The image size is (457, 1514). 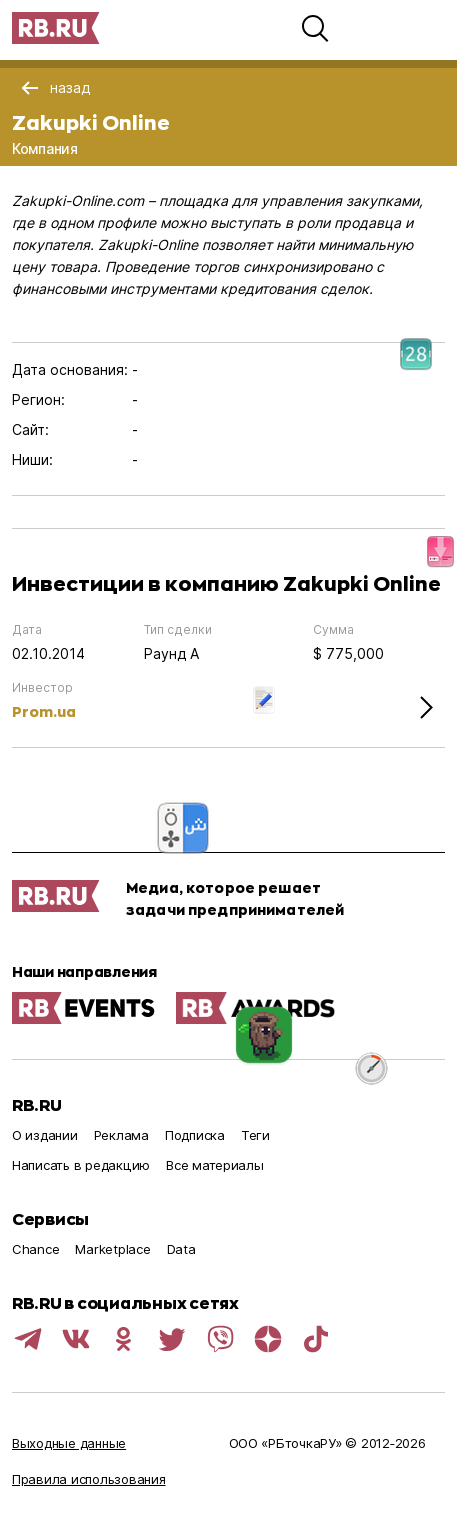 What do you see at coordinates (264, 700) in the screenshot?
I see `open text editor application` at bounding box center [264, 700].